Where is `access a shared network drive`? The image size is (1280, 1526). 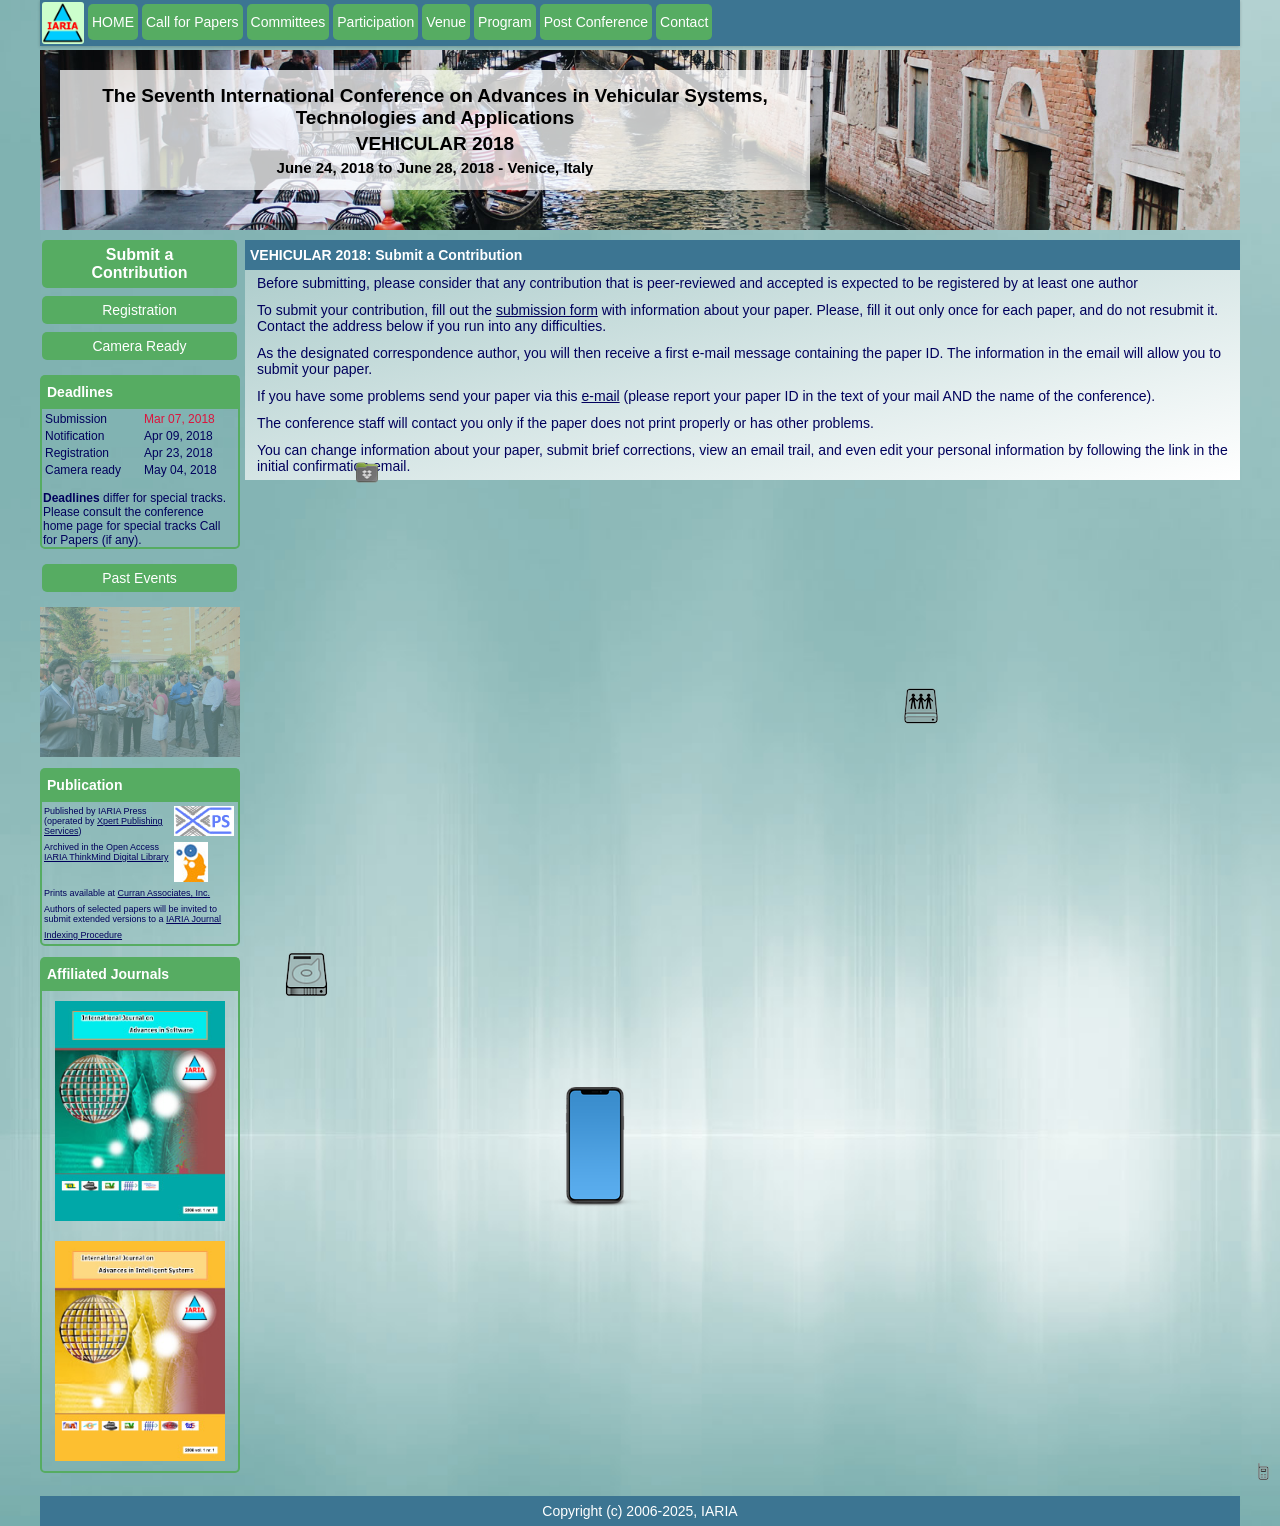 access a shared network drive is located at coordinates (921, 706).